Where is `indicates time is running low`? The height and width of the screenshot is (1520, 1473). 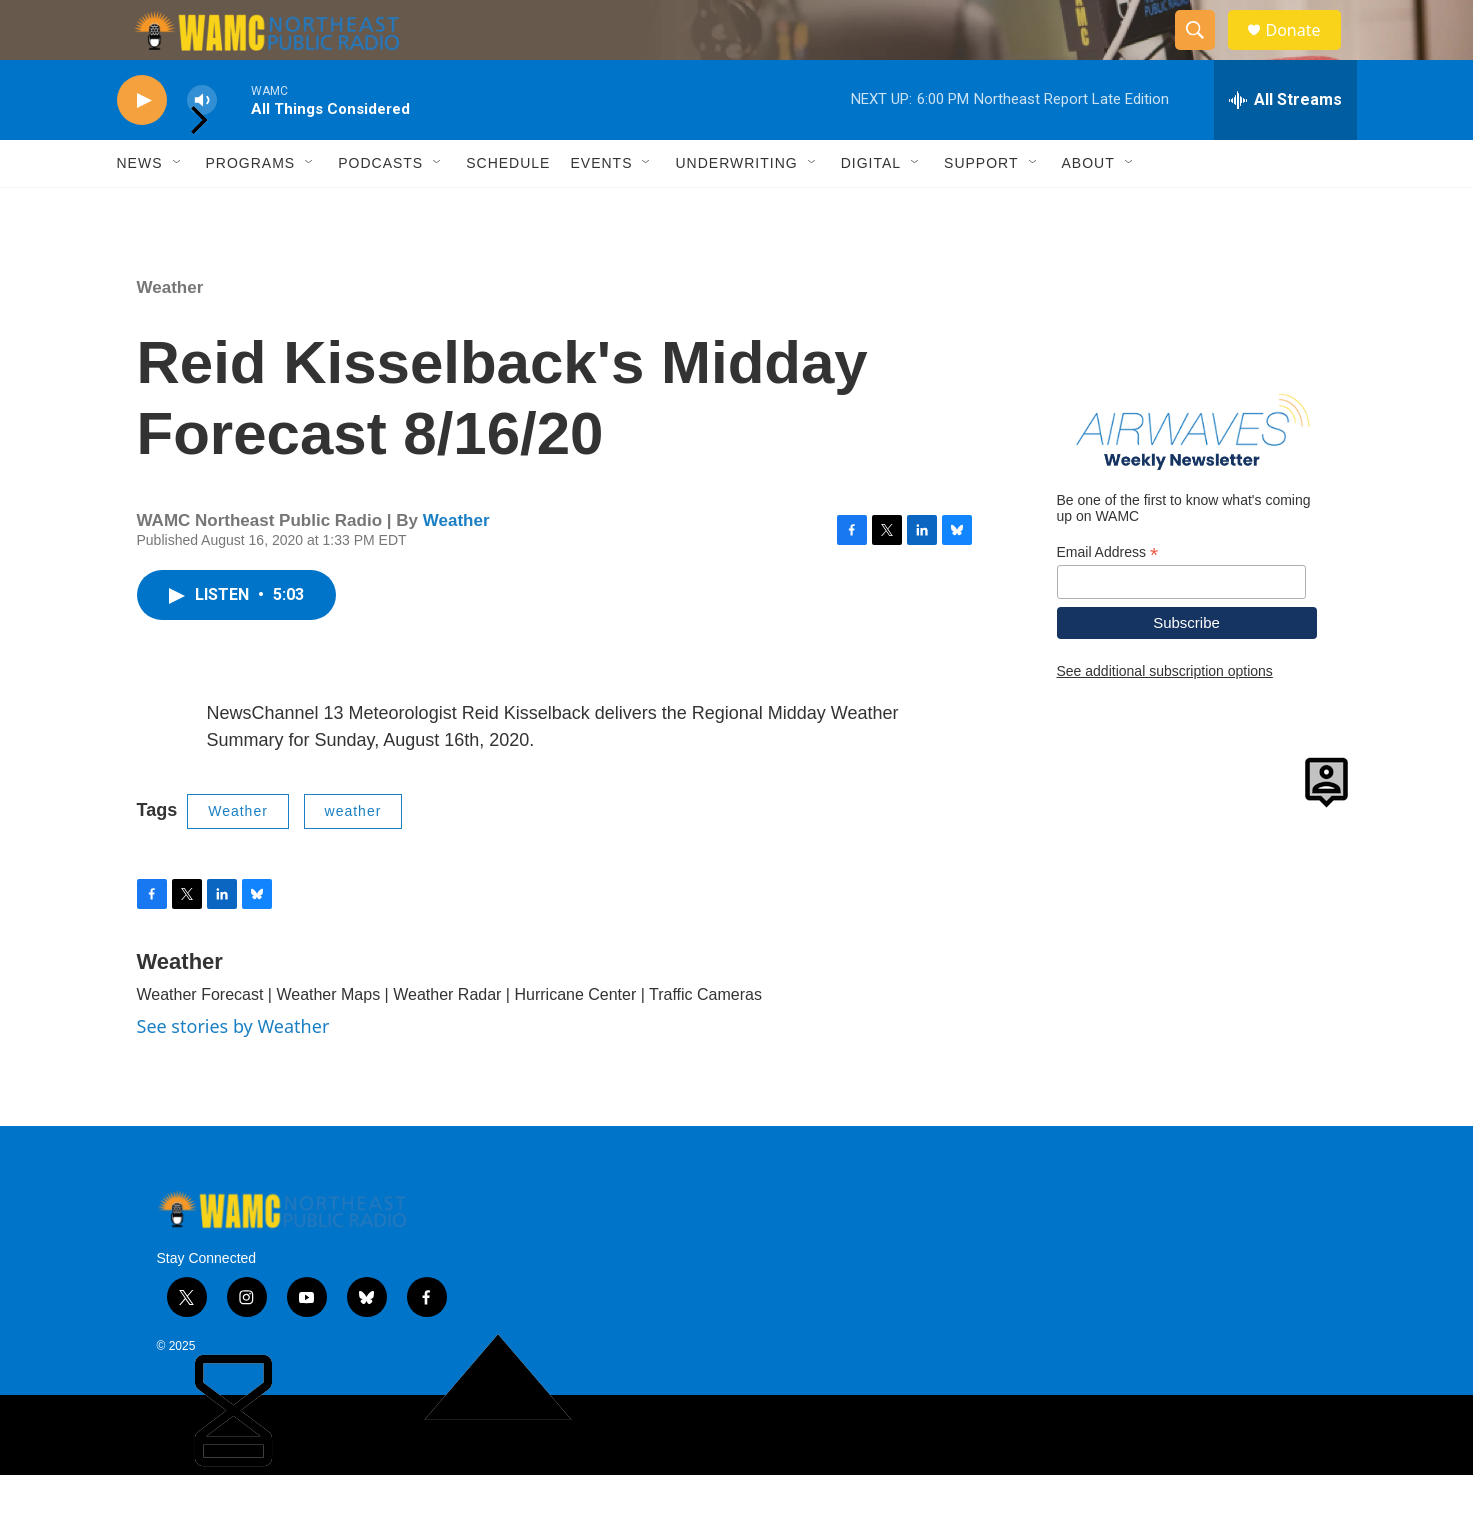
indicates time is running low is located at coordinates (233, 1410).